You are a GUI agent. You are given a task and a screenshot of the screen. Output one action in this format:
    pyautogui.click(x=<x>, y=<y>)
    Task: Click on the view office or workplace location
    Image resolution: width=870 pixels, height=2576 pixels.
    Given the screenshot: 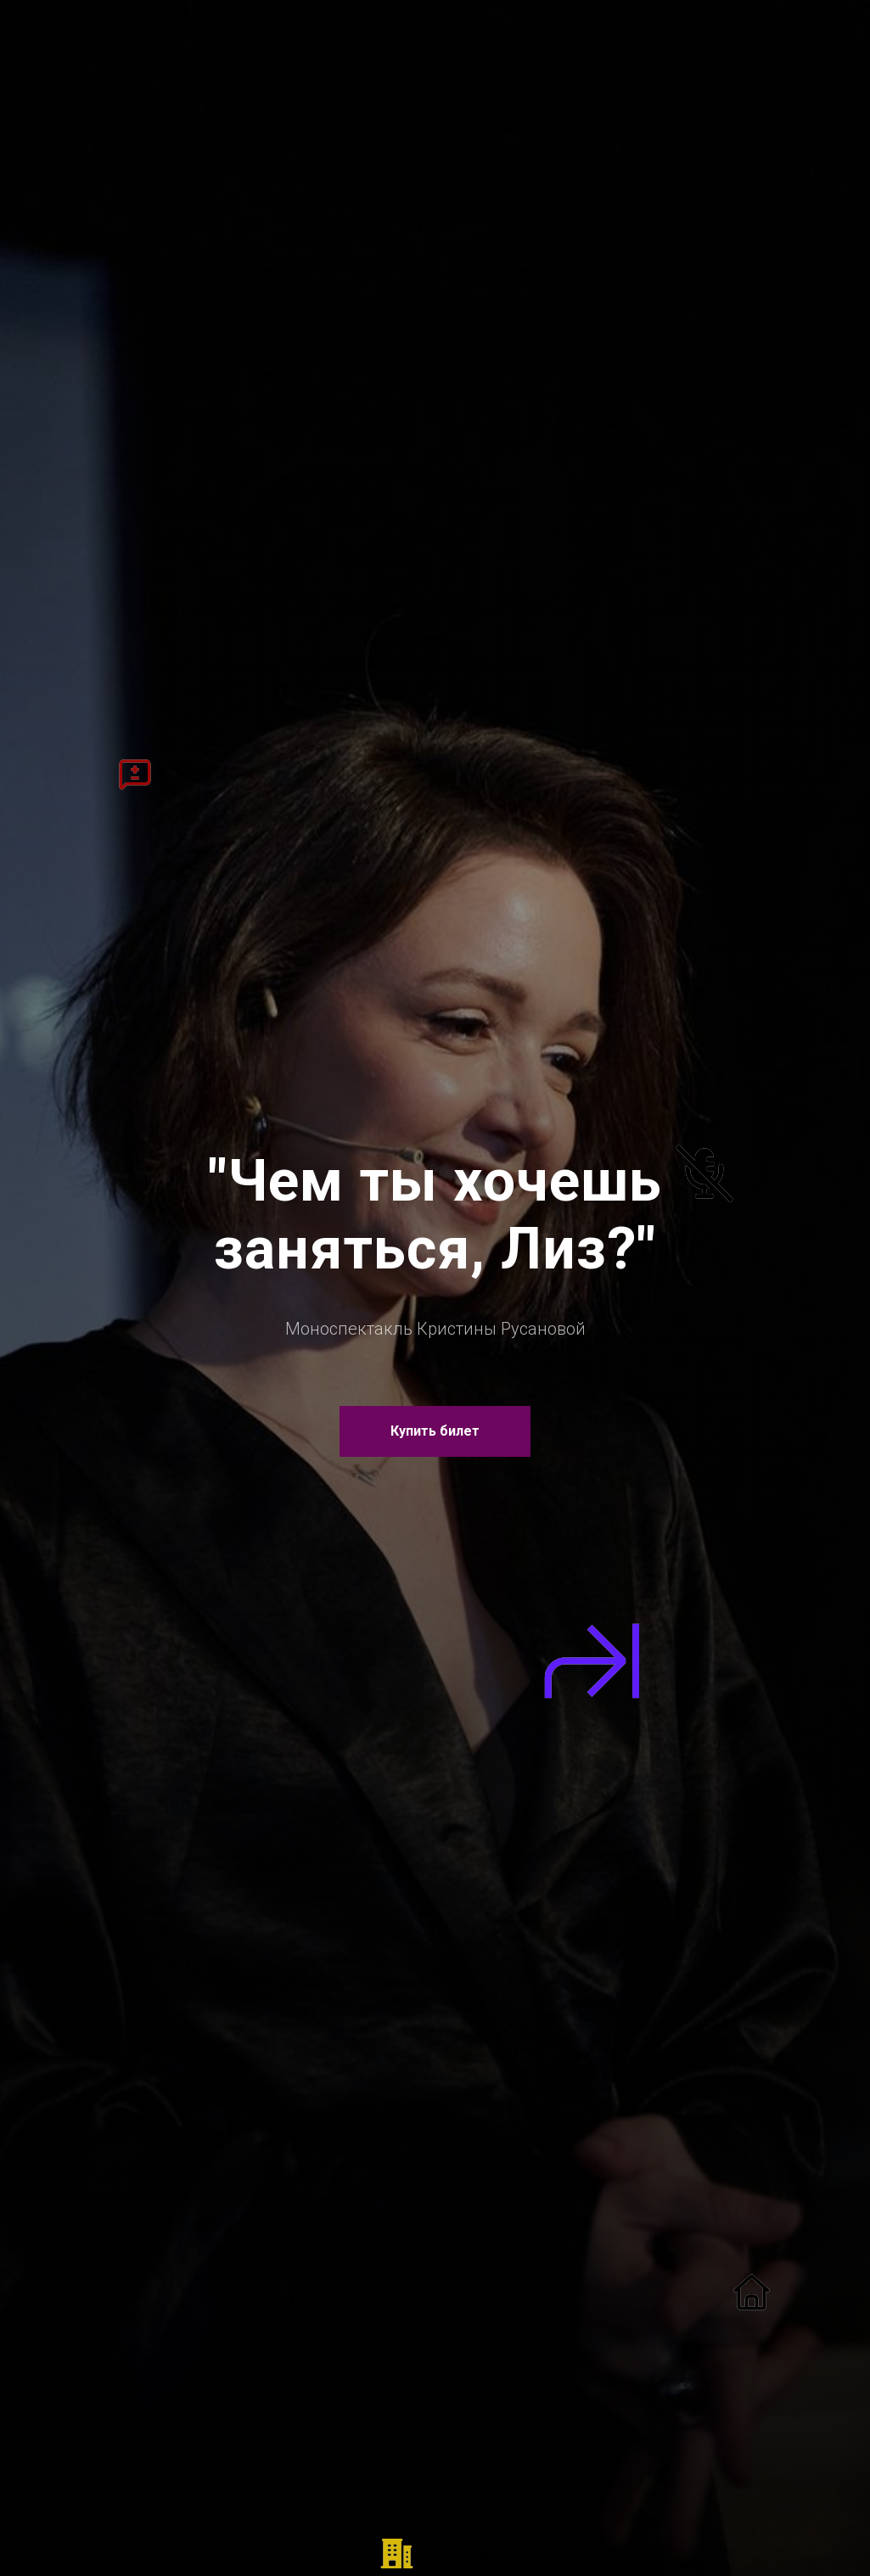 What is the action you would take?
    pyautogui.click(x=396, y=2553)
    